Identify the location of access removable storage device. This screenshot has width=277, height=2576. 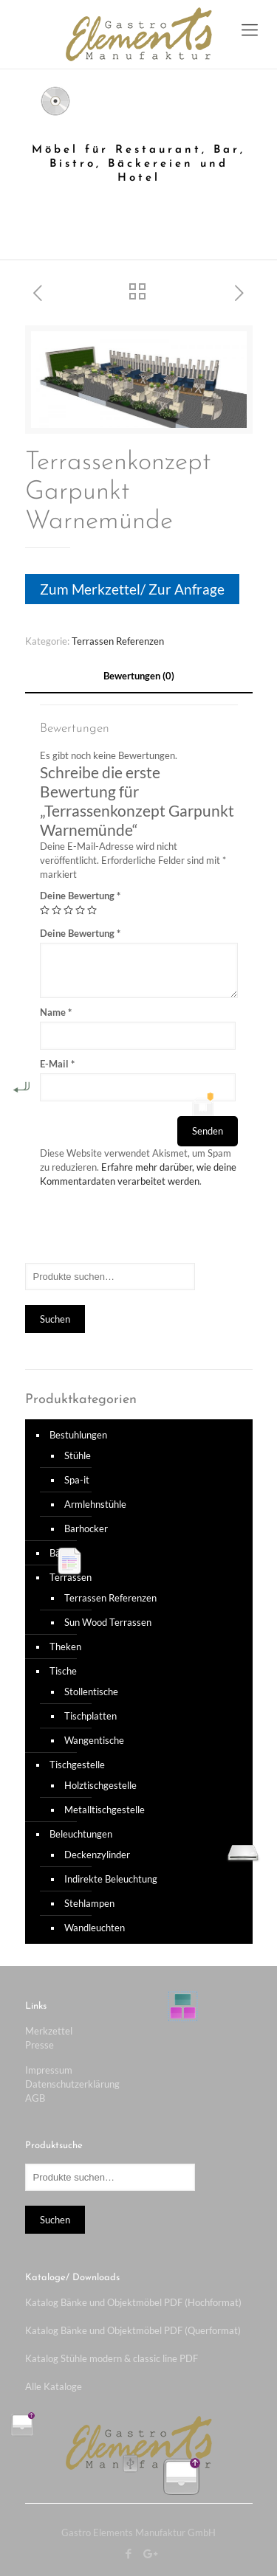
(243, 1853).